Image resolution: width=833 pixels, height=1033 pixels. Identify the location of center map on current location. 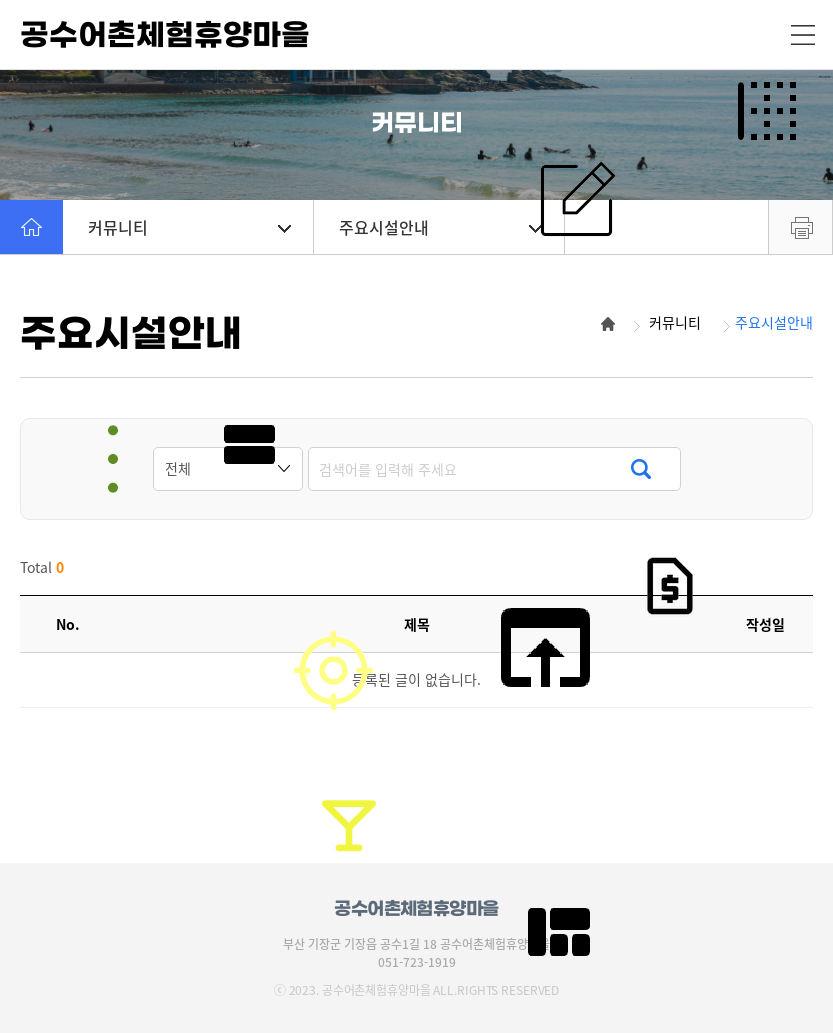
(333, 670).